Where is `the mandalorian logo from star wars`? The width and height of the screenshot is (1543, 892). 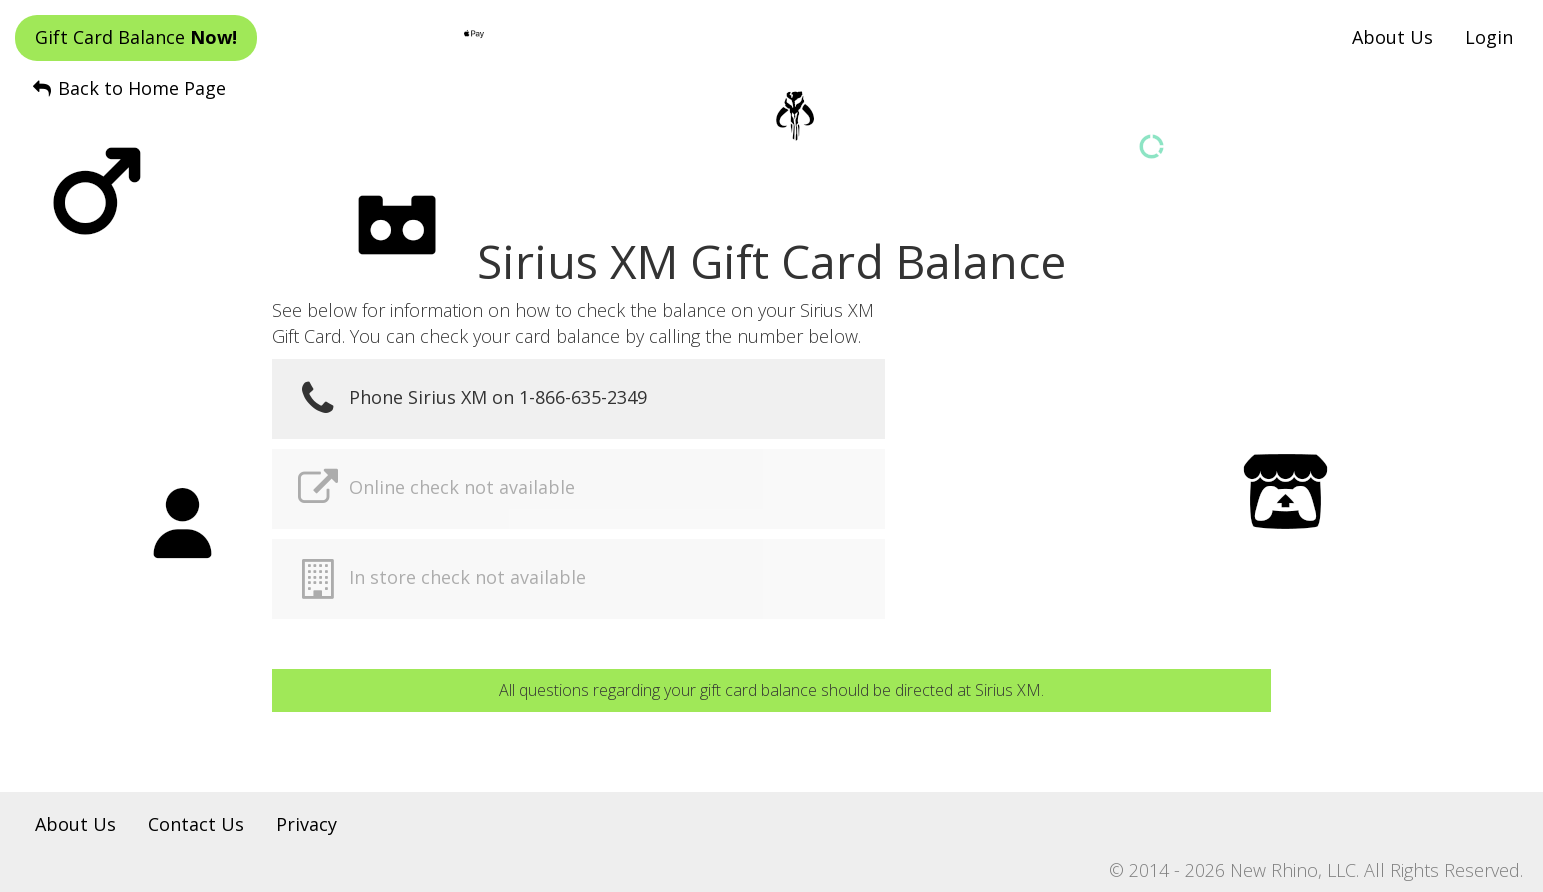
the mandalorian logo from star wars is located at coordinates (795, 116).